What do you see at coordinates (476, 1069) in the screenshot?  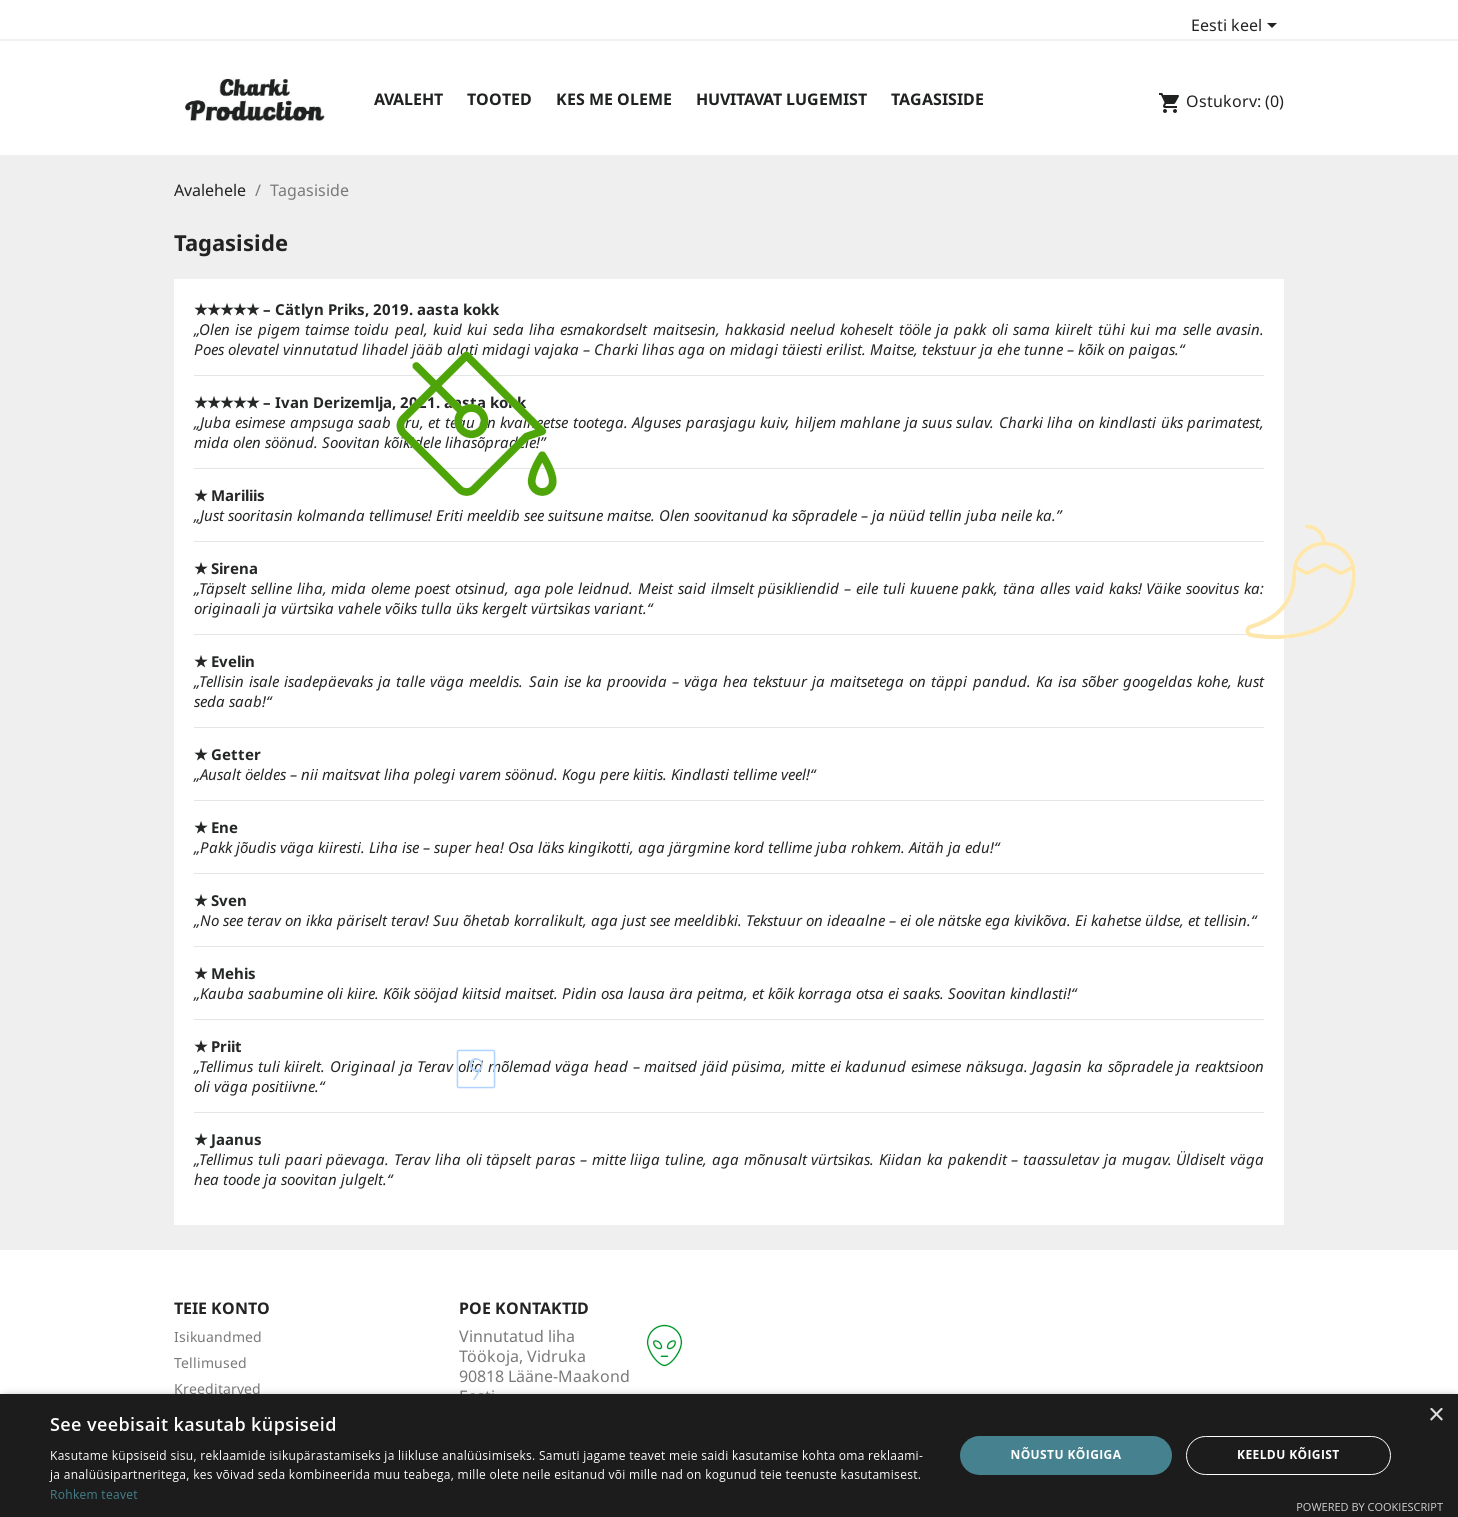 I see `select number nine from a numeric keypad` at bounding box center [476, 1069].